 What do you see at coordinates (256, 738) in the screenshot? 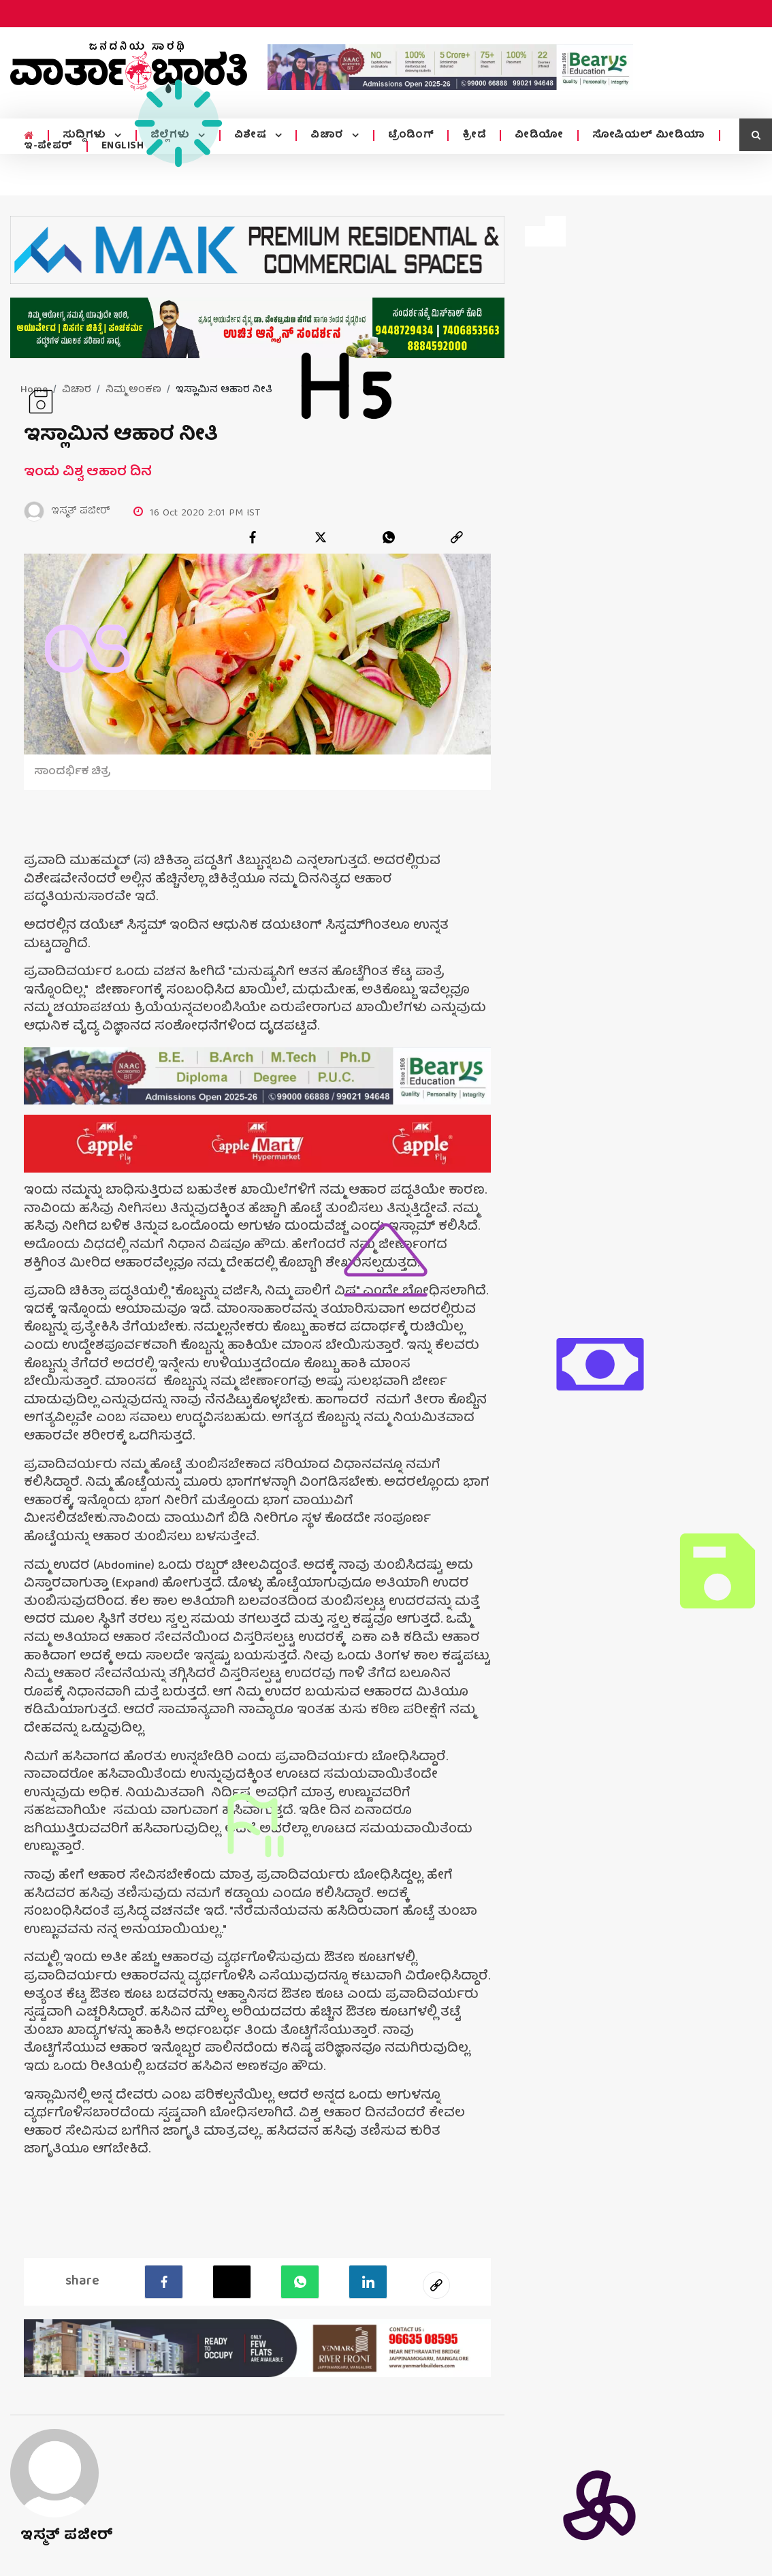
I see `access plant care or gardening features` at bounding box center [256, 738].